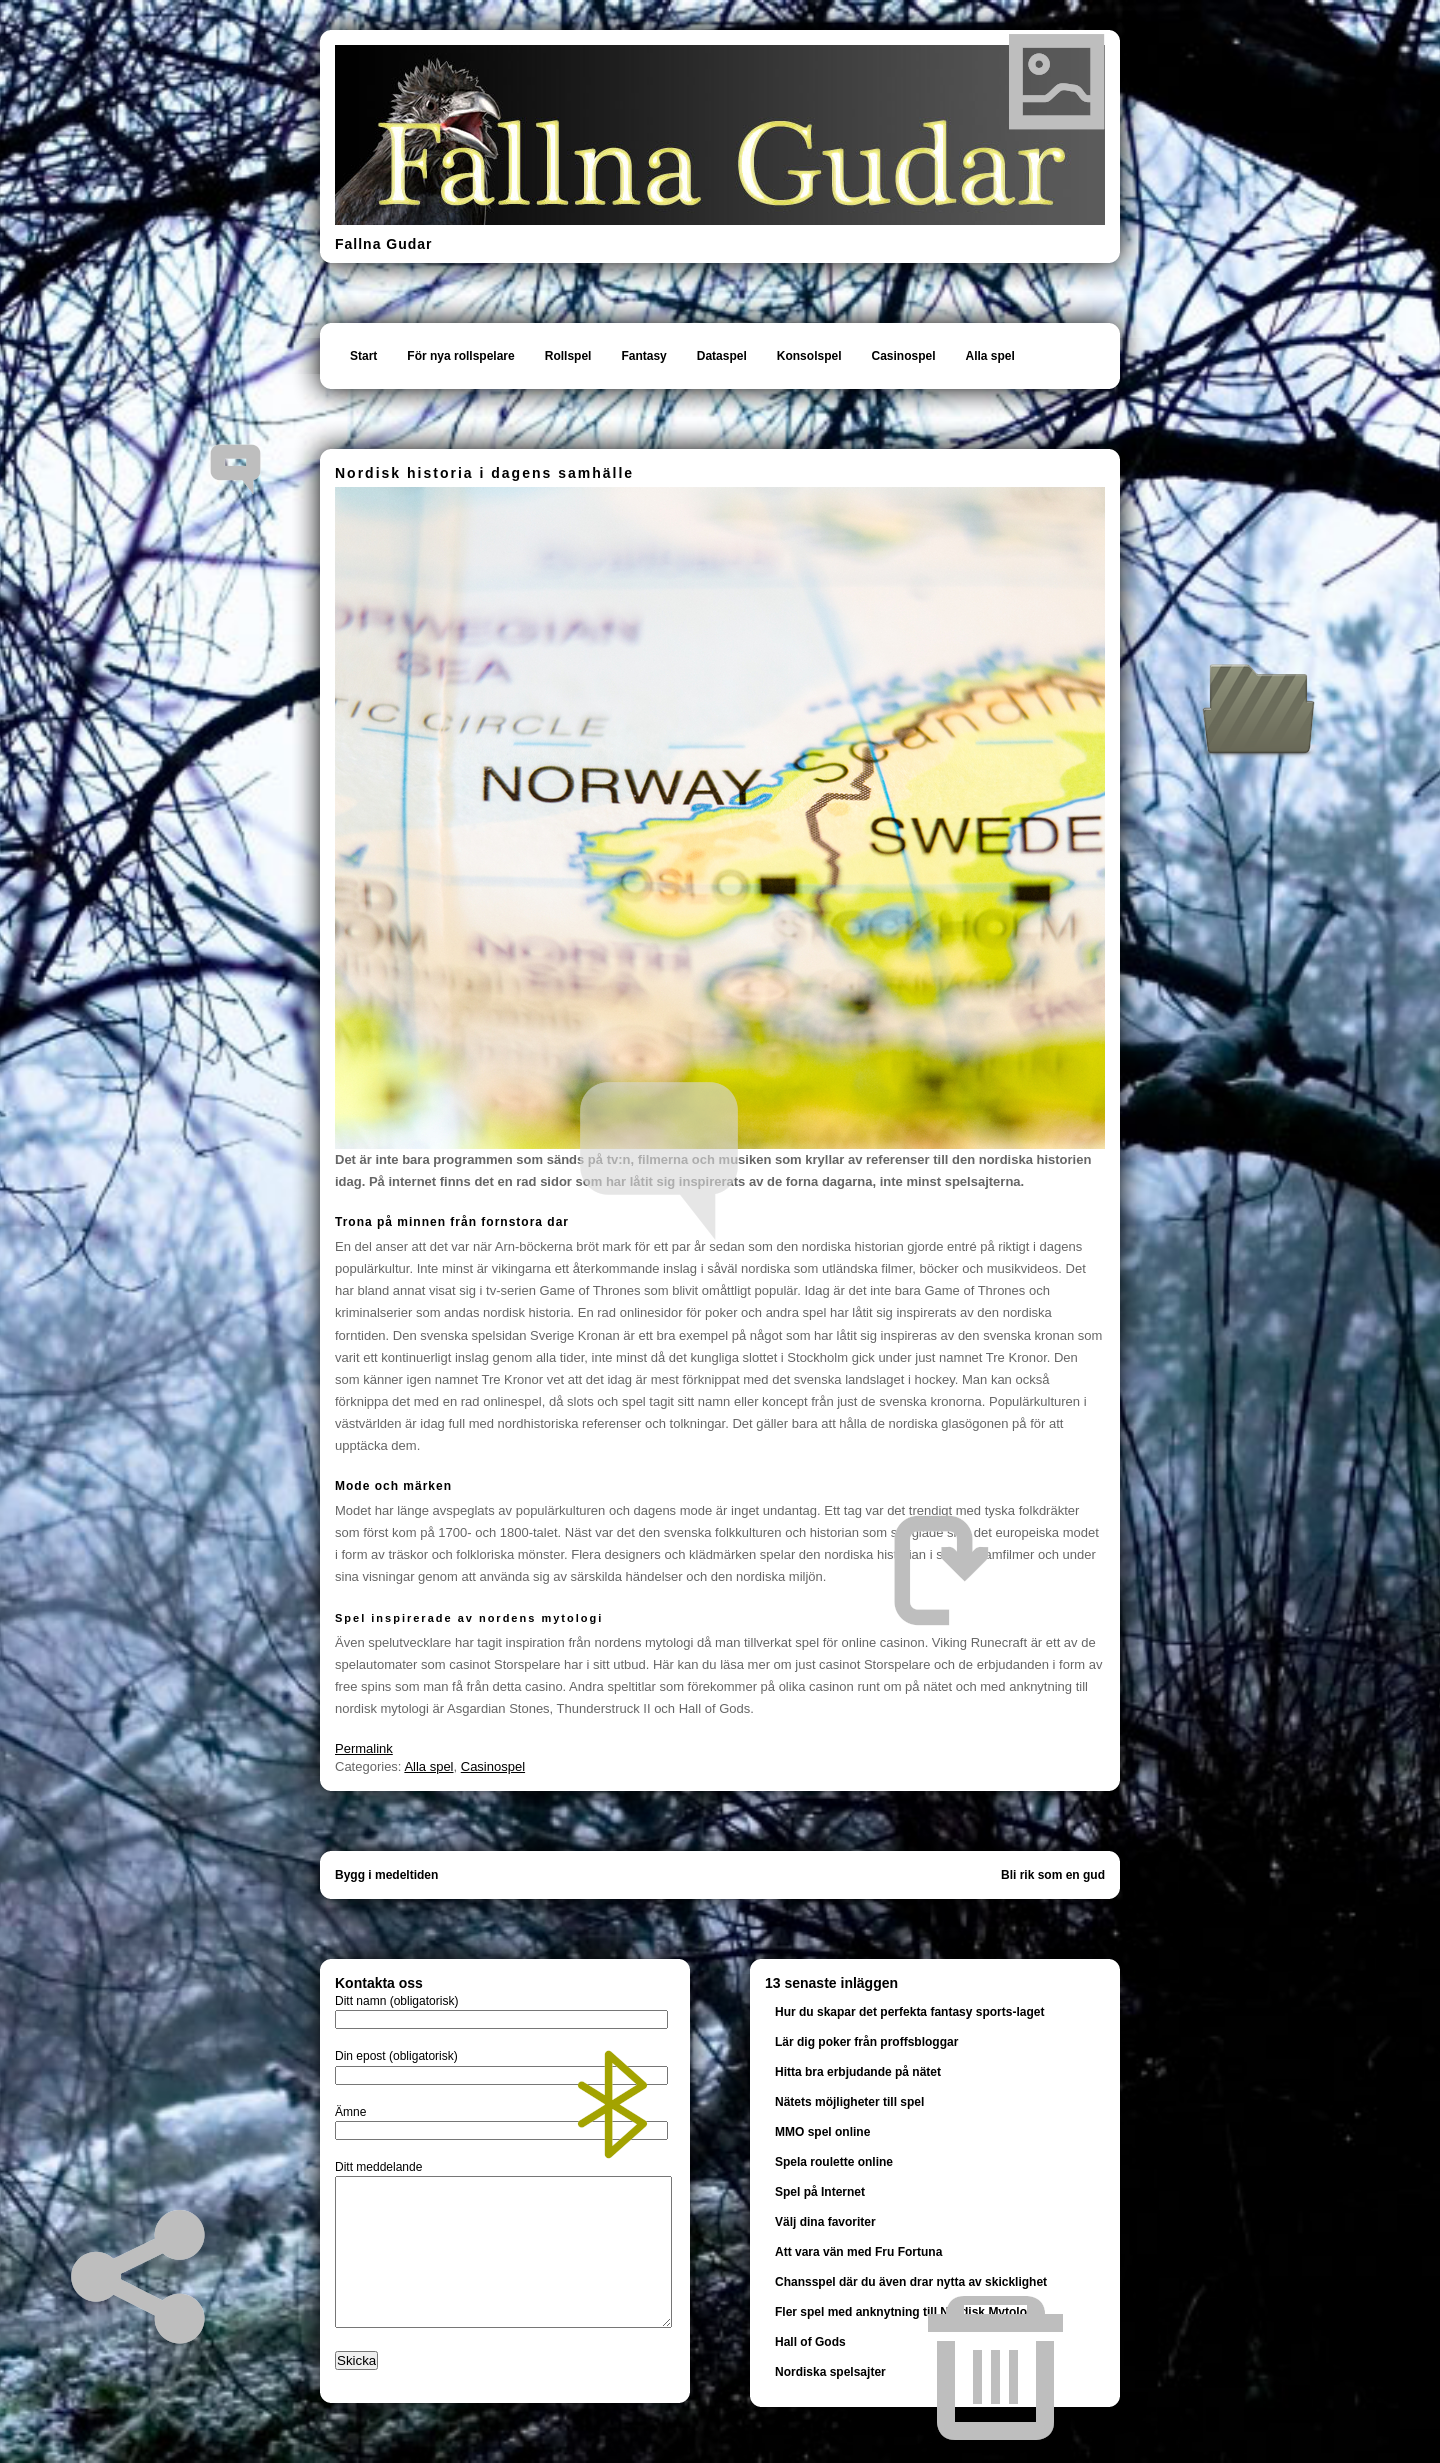  I want to click on generic image file type indicator, so click(1056, 81).